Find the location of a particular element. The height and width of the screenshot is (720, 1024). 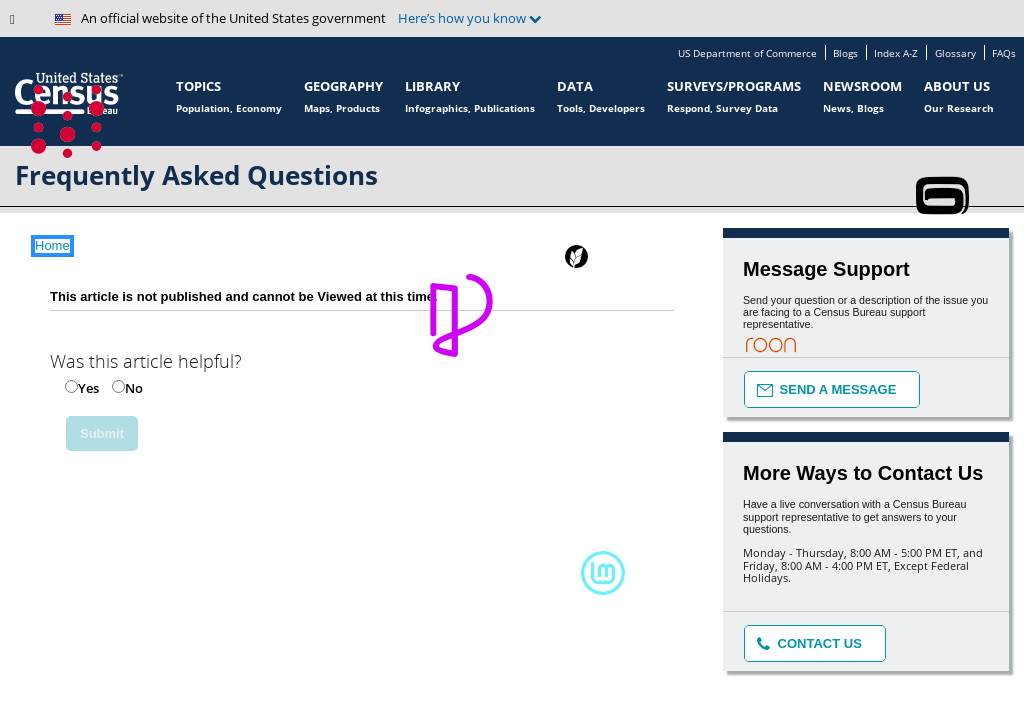

open weights & biases dashboard is located at coordinates (67, 121).